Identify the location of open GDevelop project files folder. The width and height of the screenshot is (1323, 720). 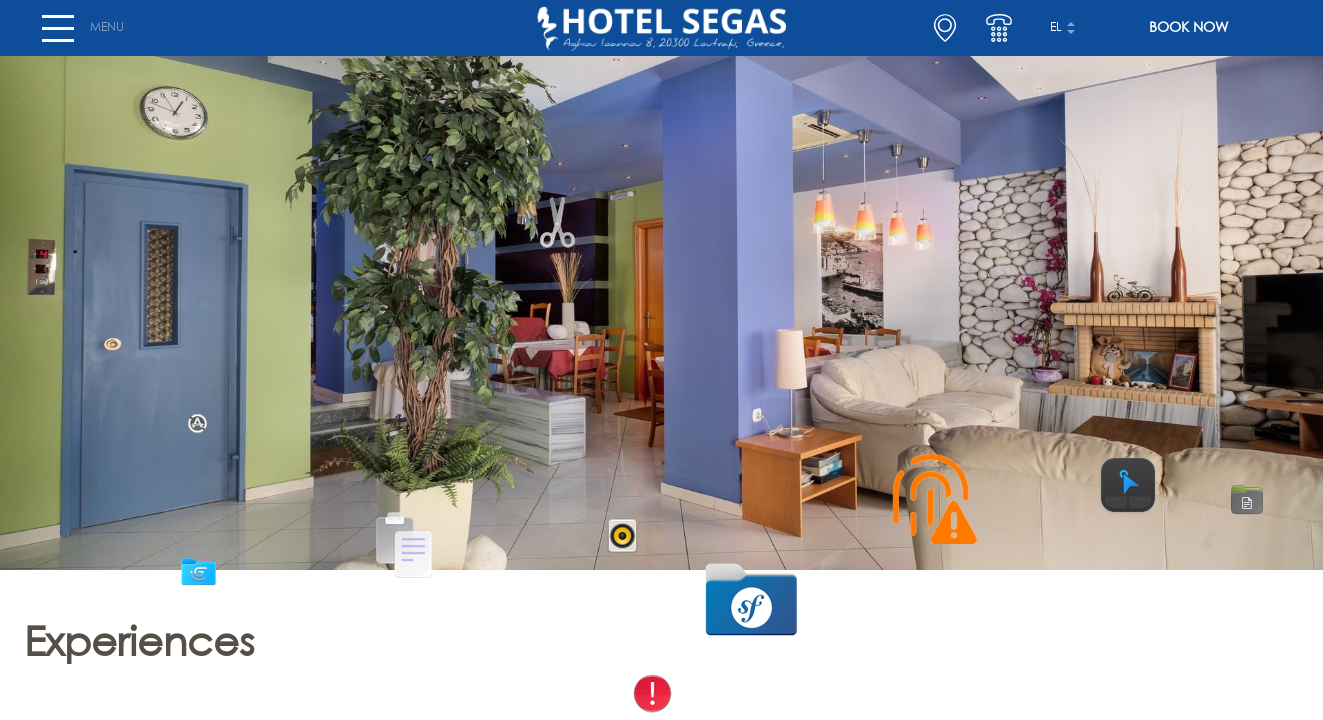
(198, 572).